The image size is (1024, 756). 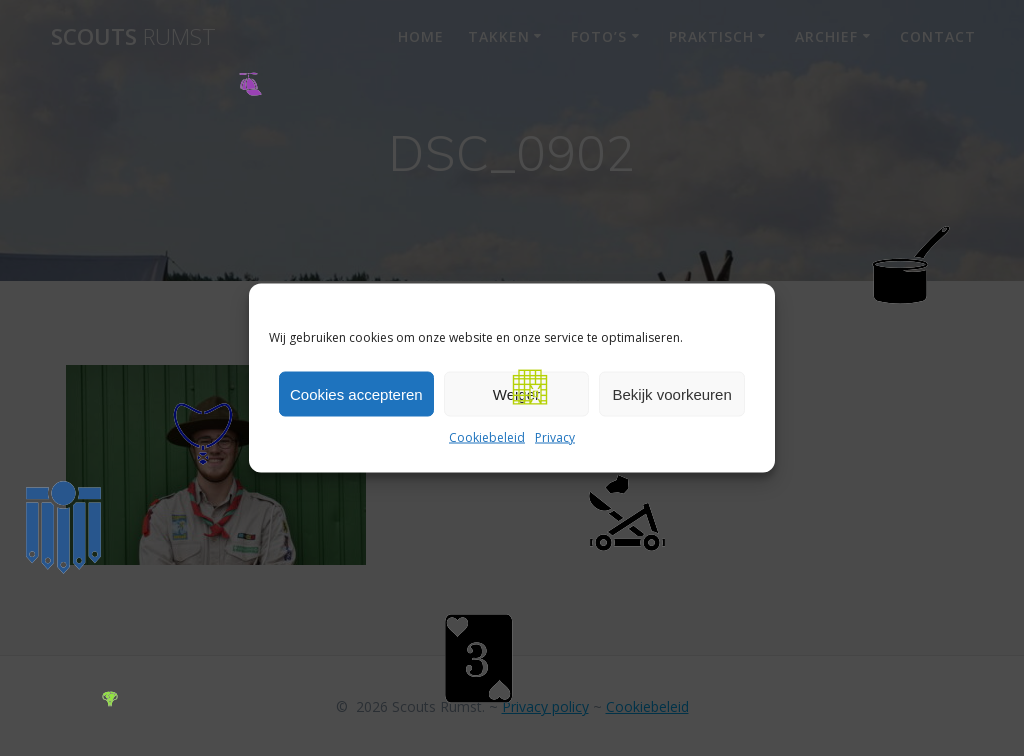 What do you see at coordinates (530, 385) in the screenshot?
I see `indicates a trapped or captured state` at bounding box center [530, 385].